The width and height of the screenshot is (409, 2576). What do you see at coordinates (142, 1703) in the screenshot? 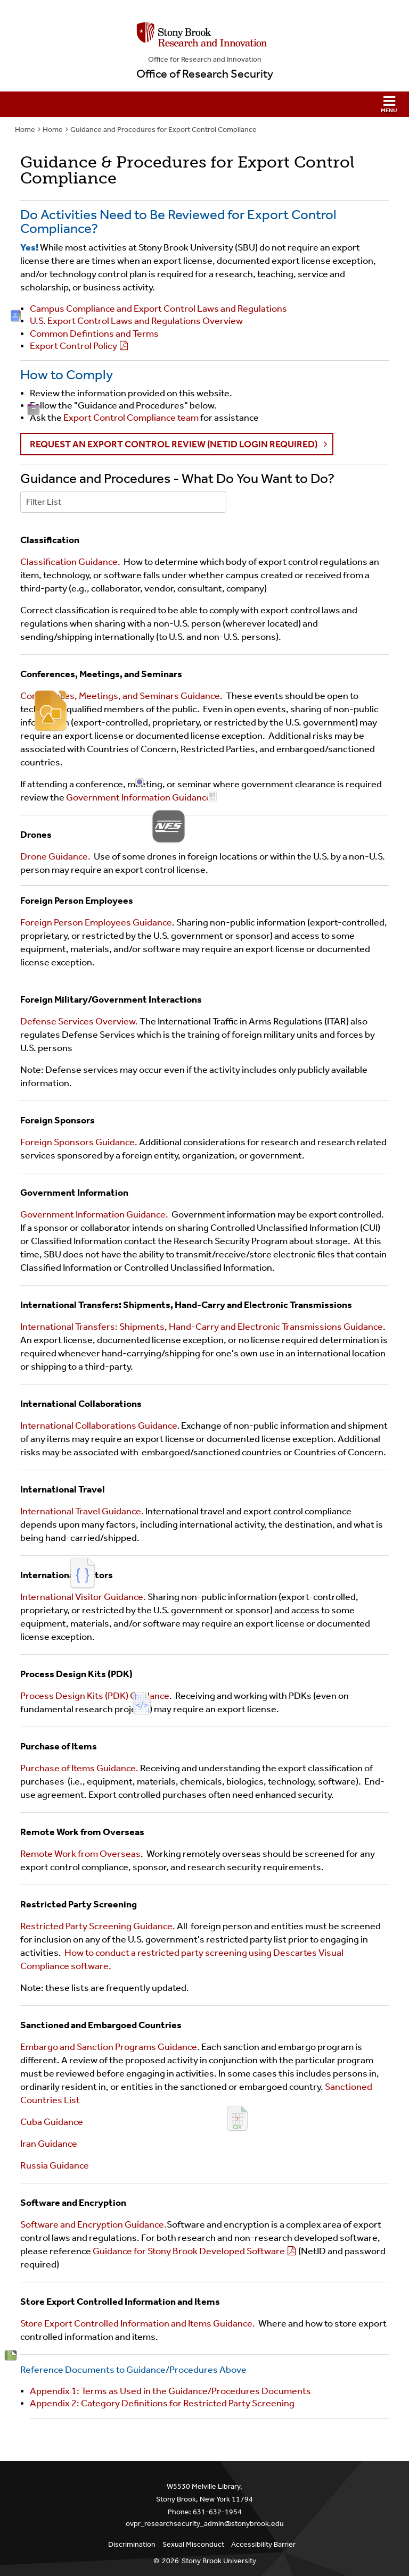
I see `an html template file` at bounding box center [142, 1703].